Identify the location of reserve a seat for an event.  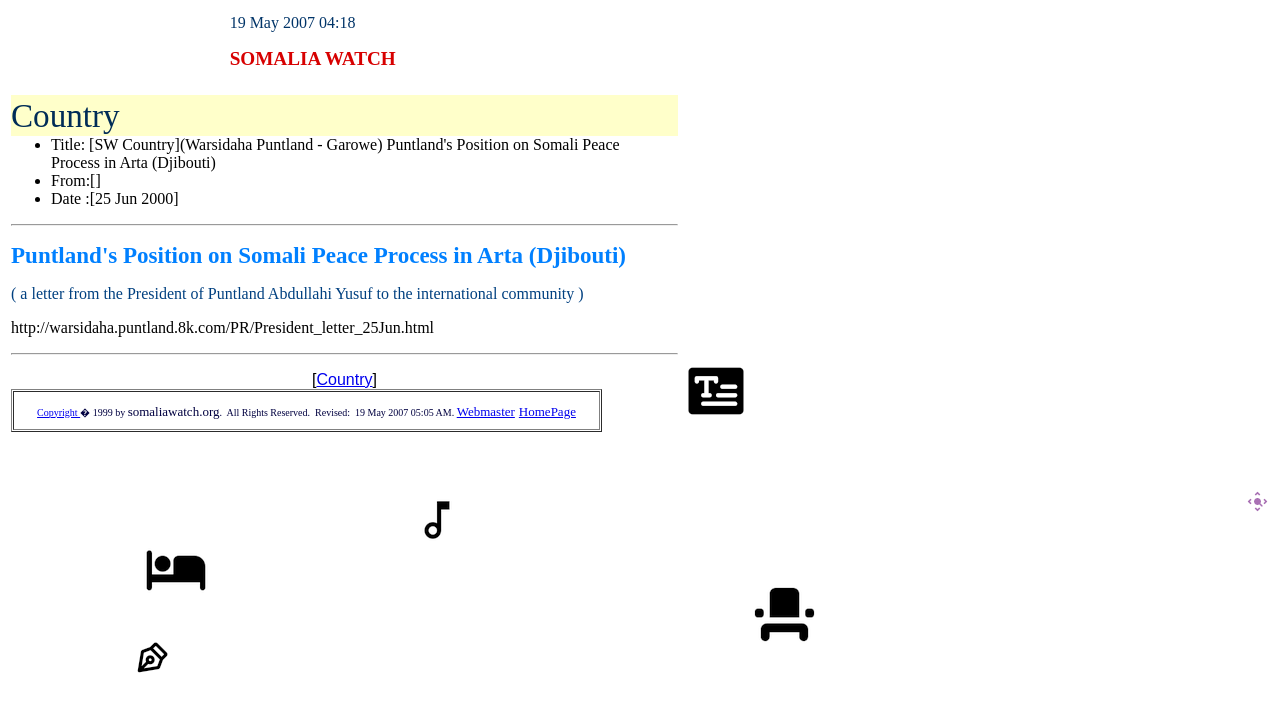
(784, 614).